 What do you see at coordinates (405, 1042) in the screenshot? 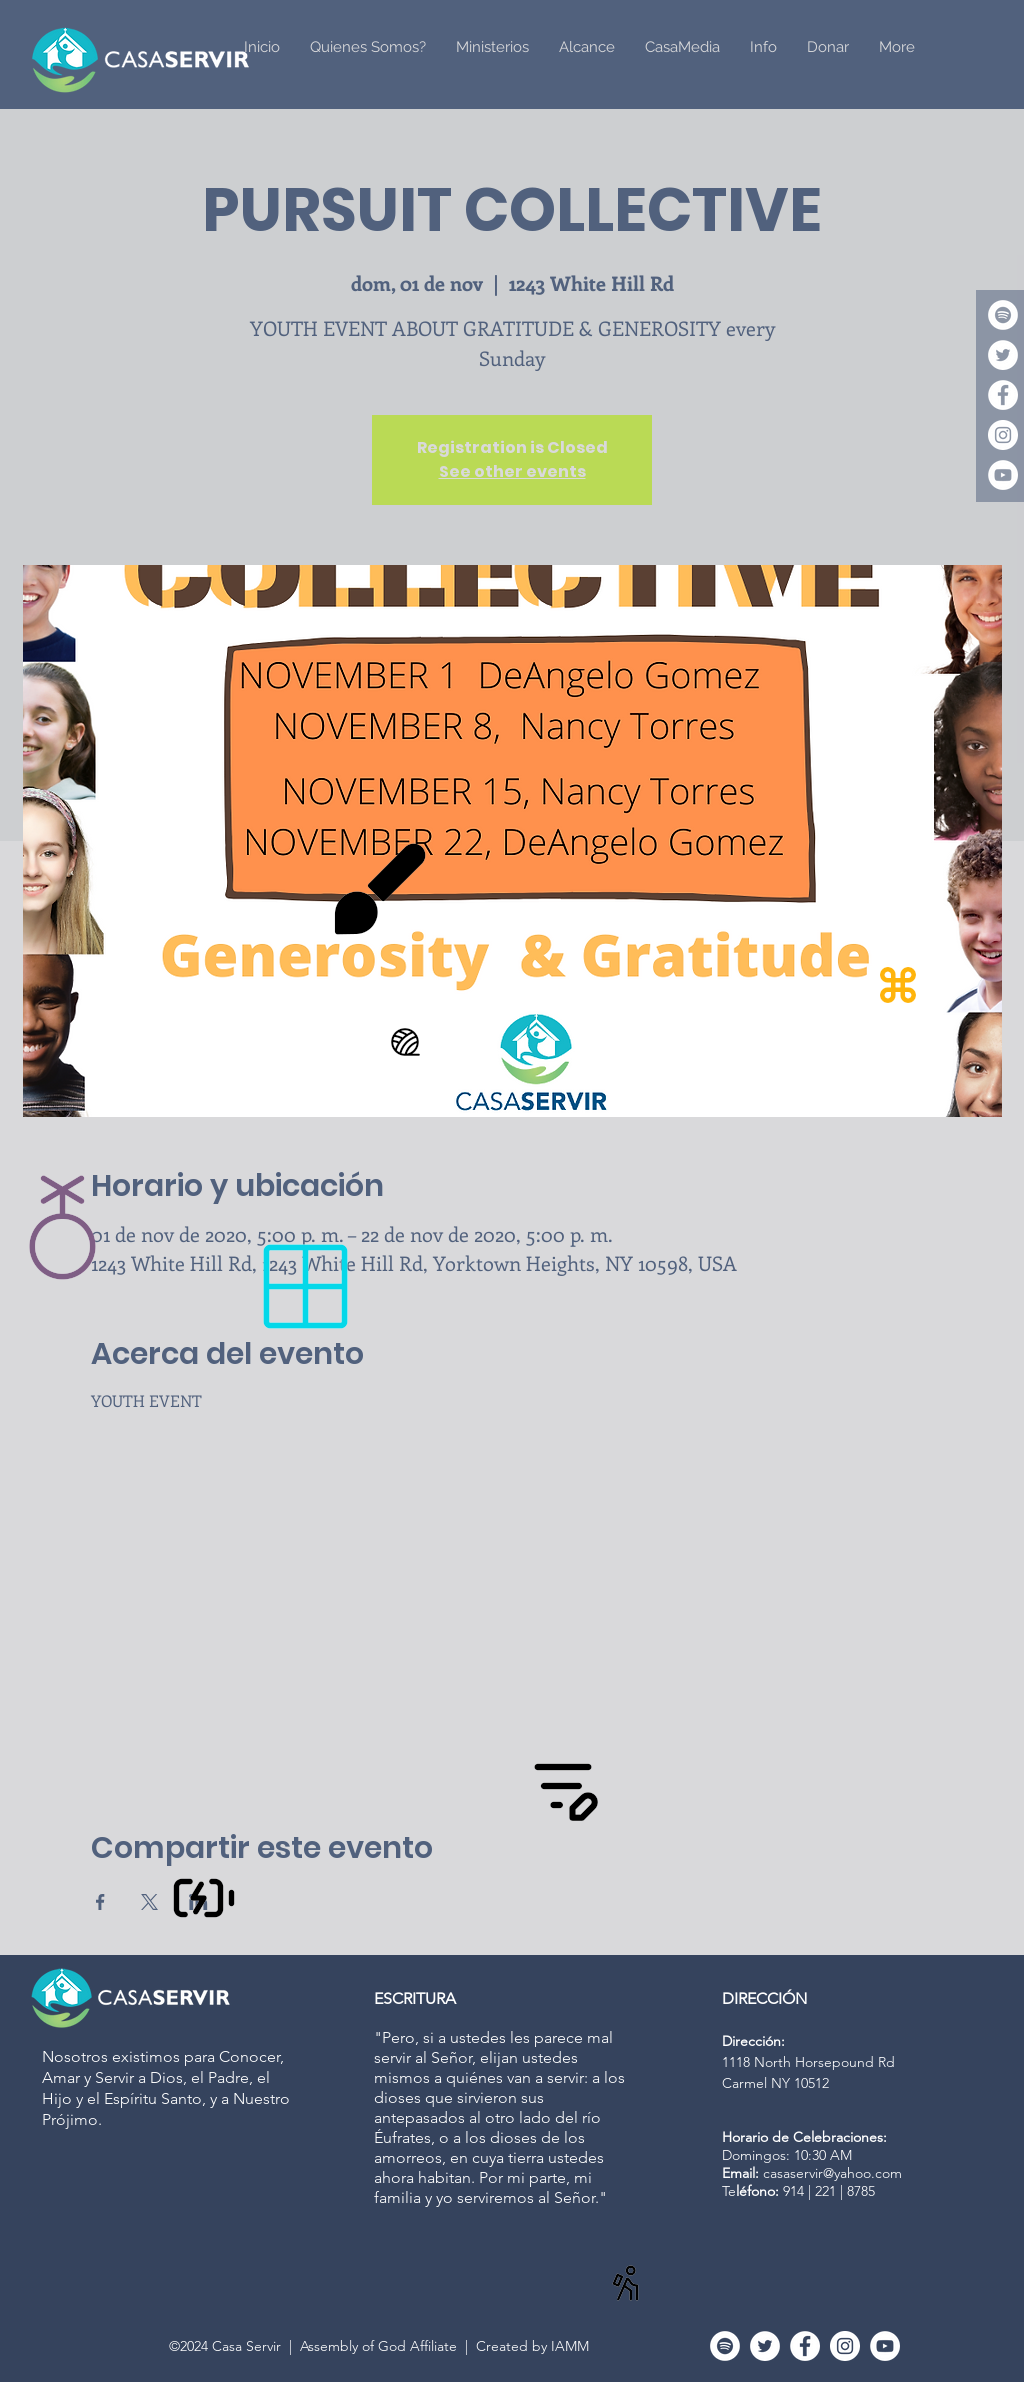
I see `access knitting or crafting projects` at bounding box center [405, 1042].